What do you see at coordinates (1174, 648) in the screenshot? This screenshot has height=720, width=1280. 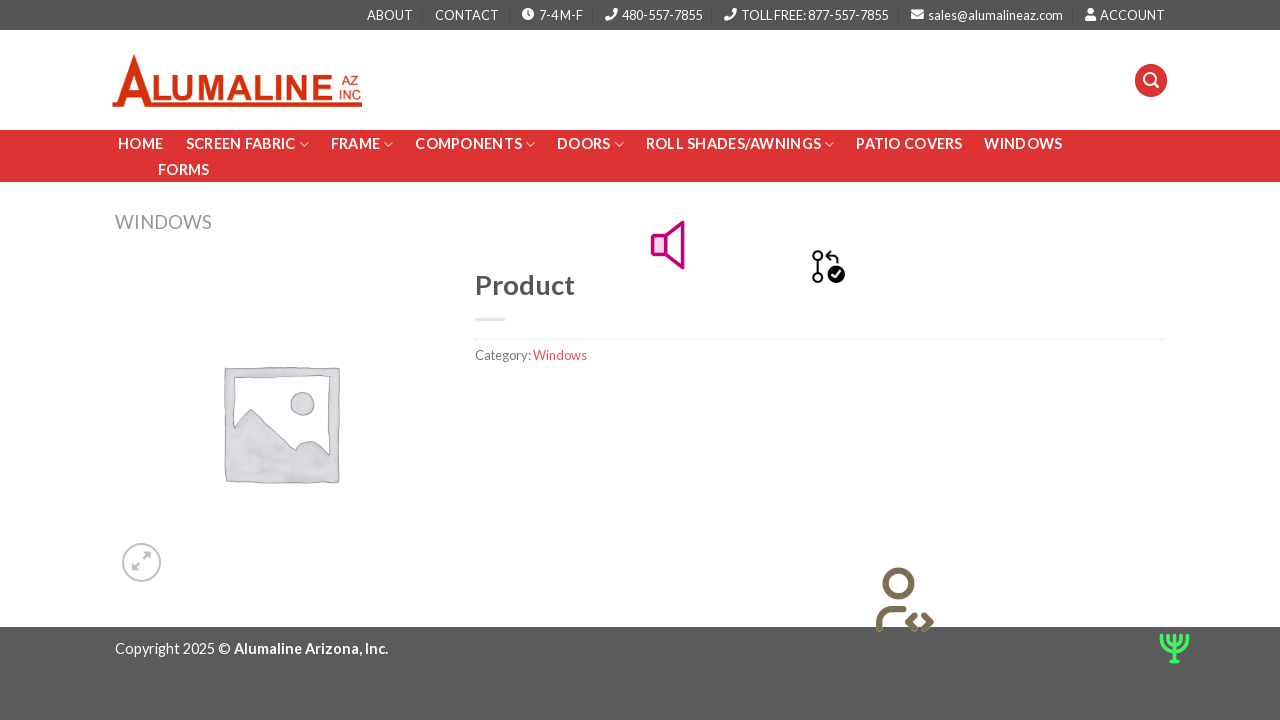 I see `indicates Hanukkah-related content or events` at bounding box center [1174, 648].